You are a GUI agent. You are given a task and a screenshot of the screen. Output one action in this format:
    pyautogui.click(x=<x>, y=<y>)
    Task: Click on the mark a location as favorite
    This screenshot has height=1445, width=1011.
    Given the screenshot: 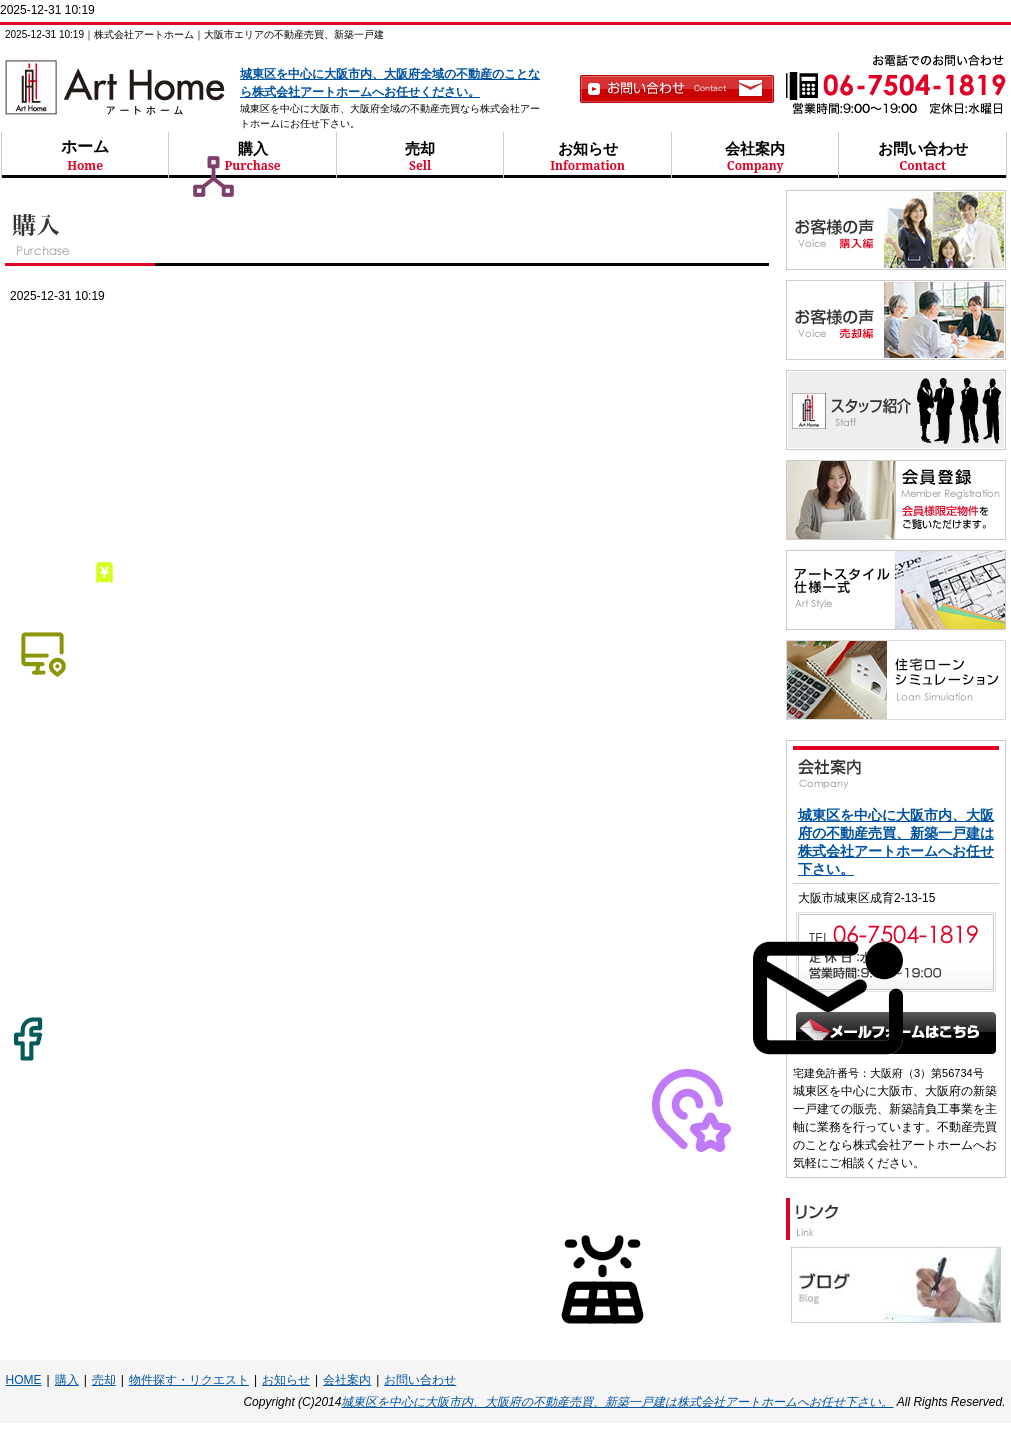 What is the action you would take?
    pyautogui.click(x=687, y=1108)
    